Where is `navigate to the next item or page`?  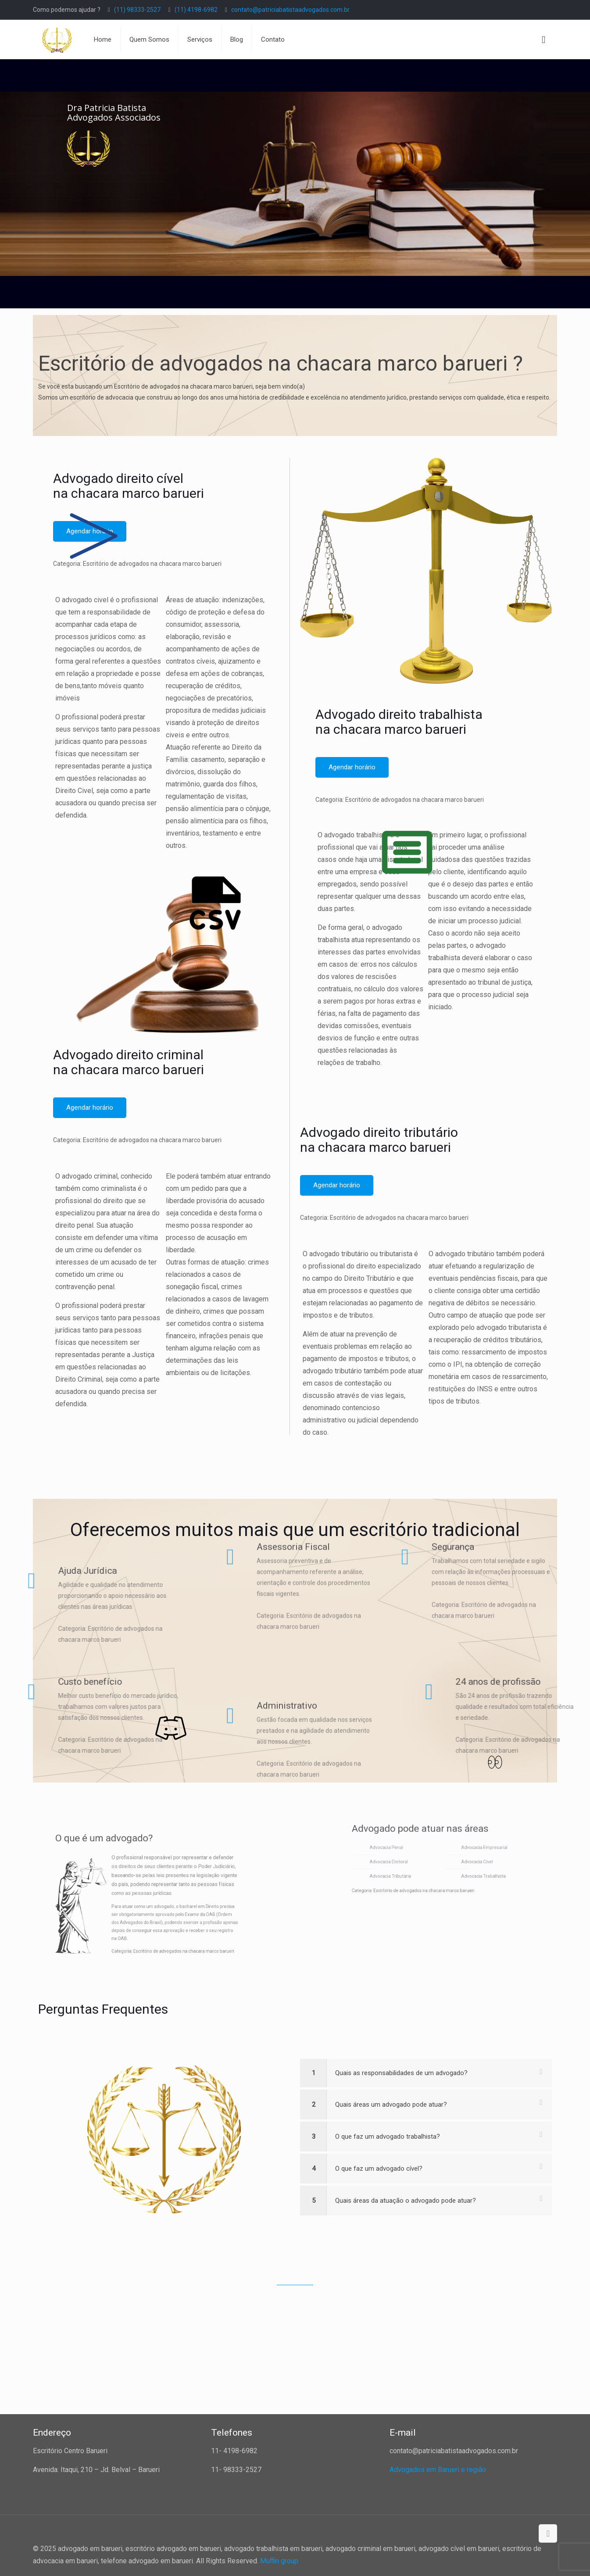 navigate to the next item or page is located at coordinates (90, 536).